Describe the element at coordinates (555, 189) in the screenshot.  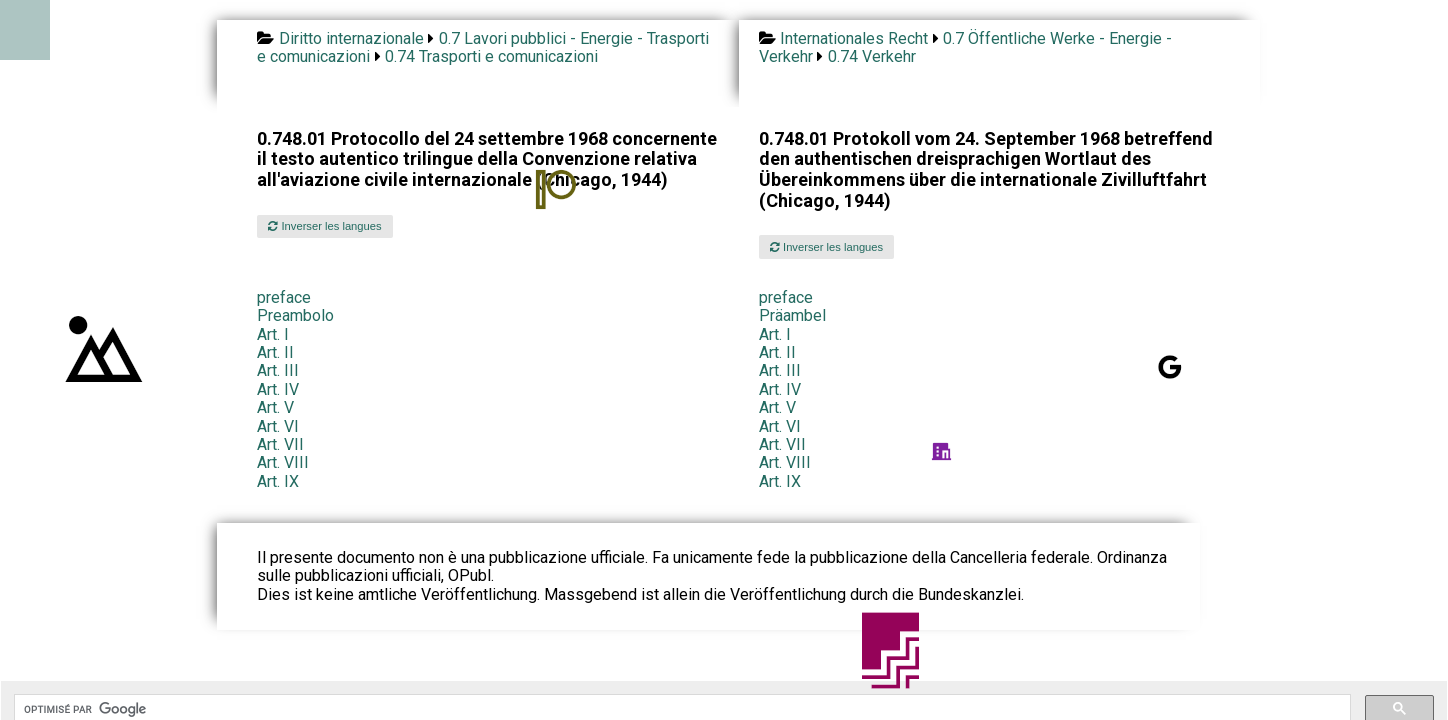
I see `link to Patreon profile` at that location.